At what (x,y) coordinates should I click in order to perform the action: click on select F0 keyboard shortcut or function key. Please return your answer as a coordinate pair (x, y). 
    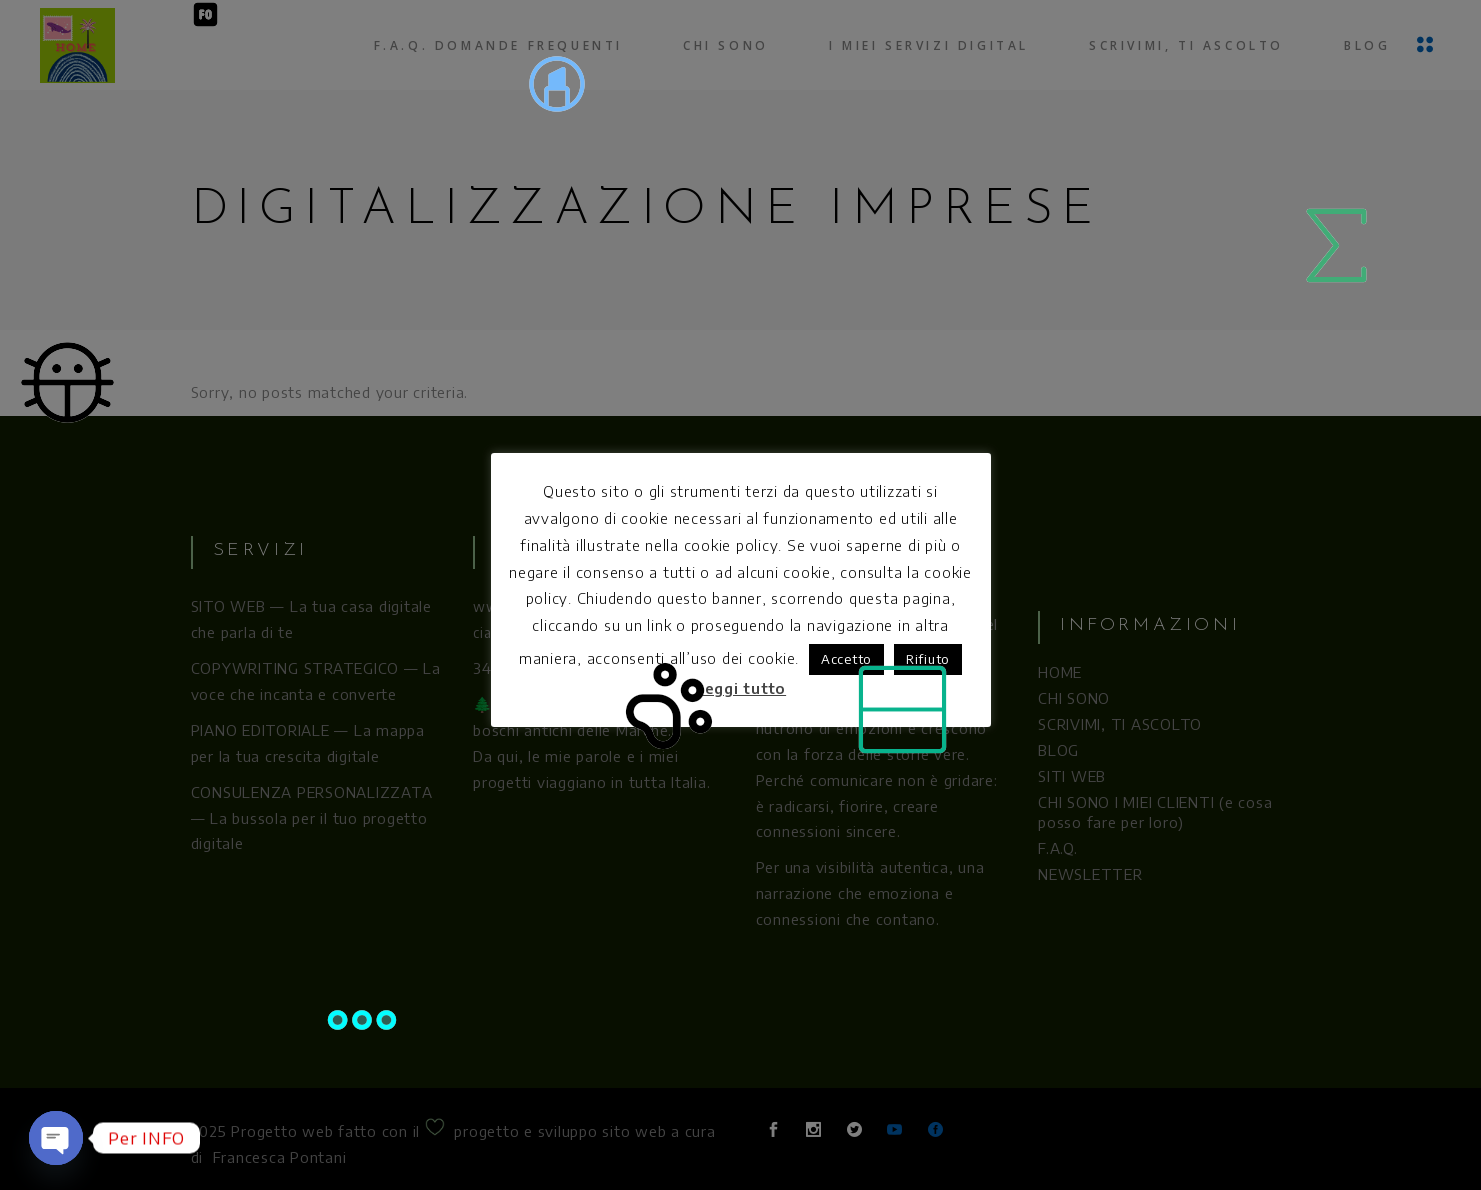
    Looking at the image, I should click on (205, 14).